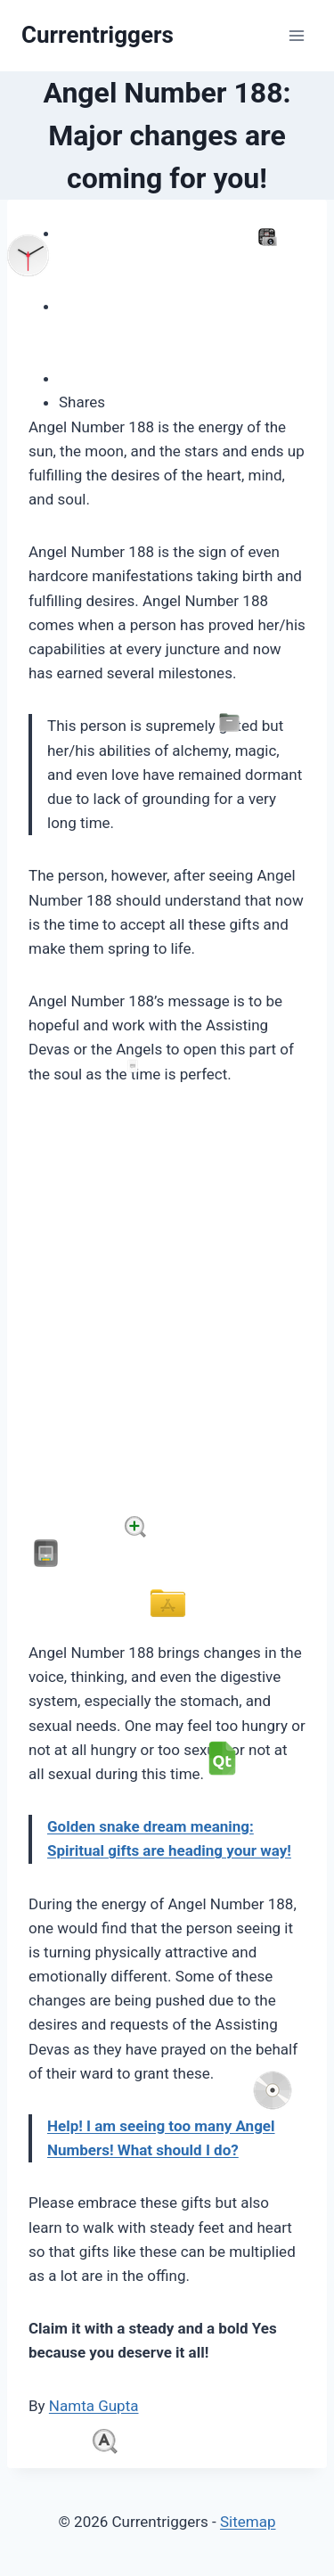 The height and width of the screenshot is (2576, 334). Describe the element at coordinates (28, 255) in the screenshot. I see `access recently opened files and folders` at that location.